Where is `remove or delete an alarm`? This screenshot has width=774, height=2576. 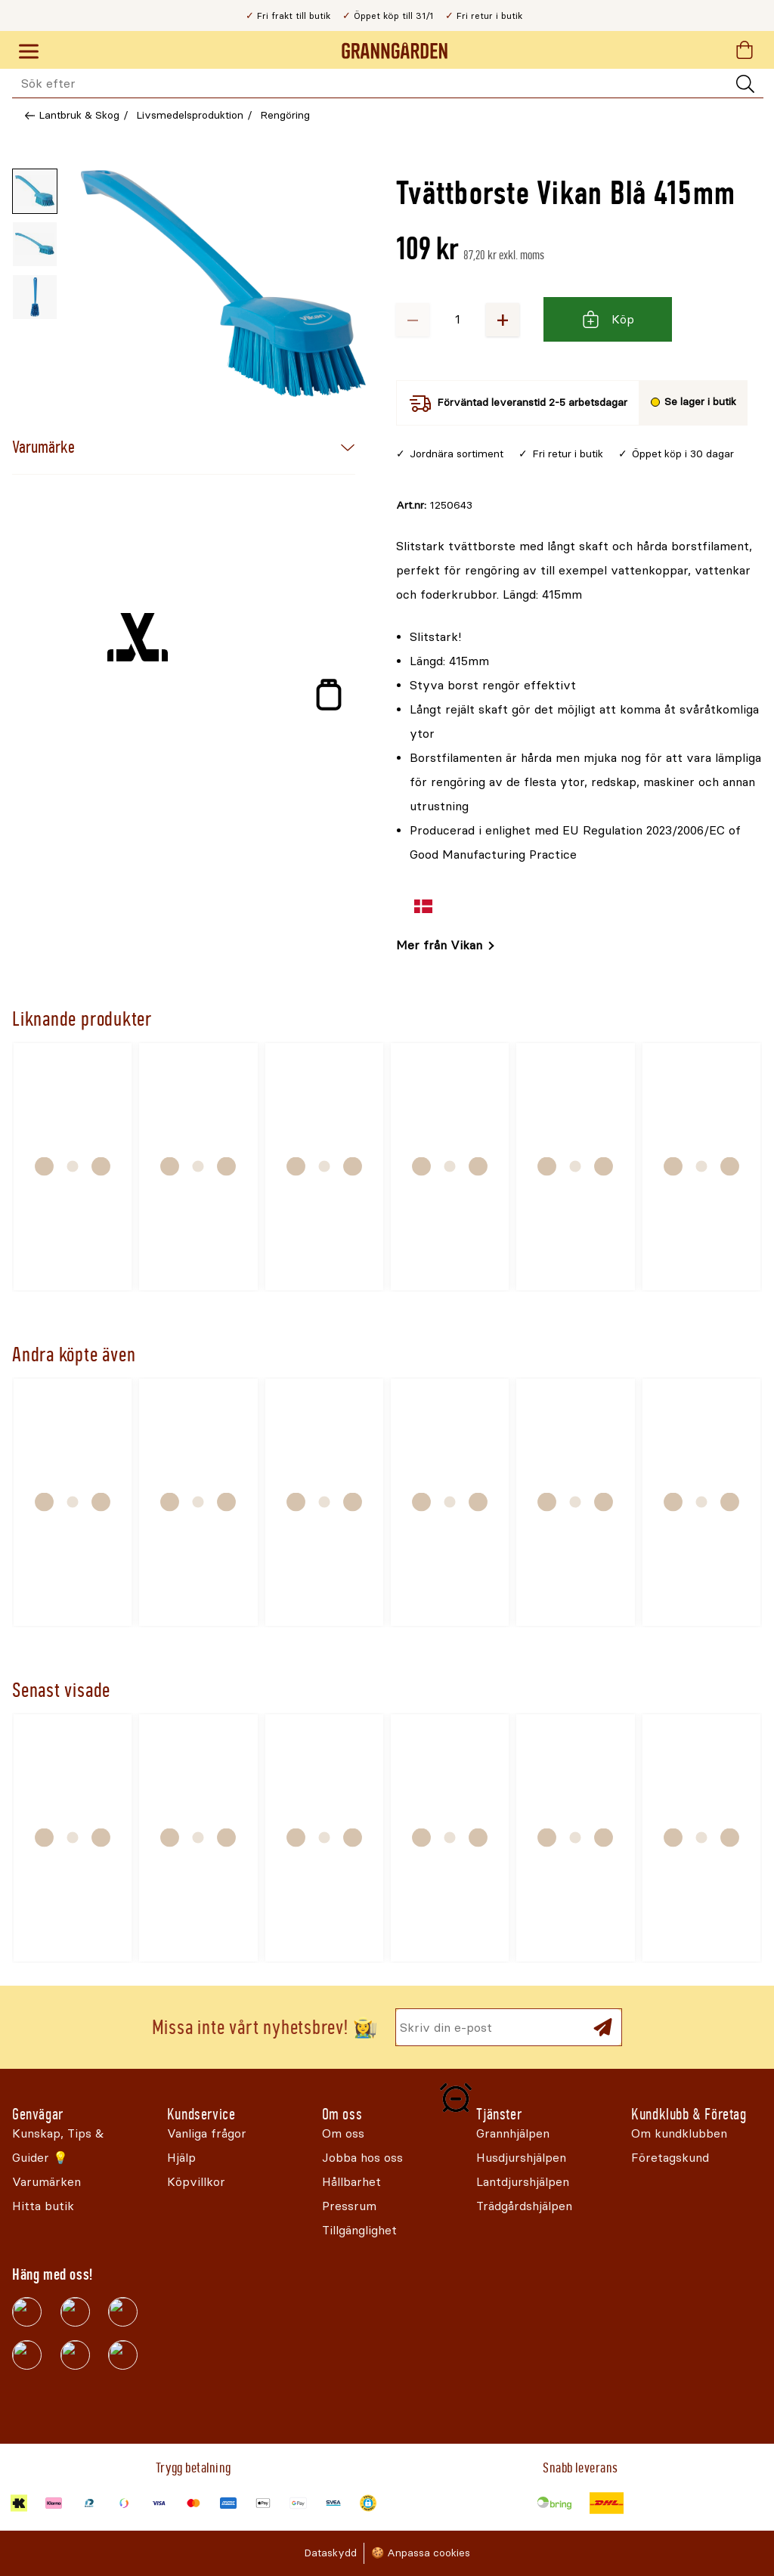
remove or delete an alarm is located at coordinates (456, 2098).